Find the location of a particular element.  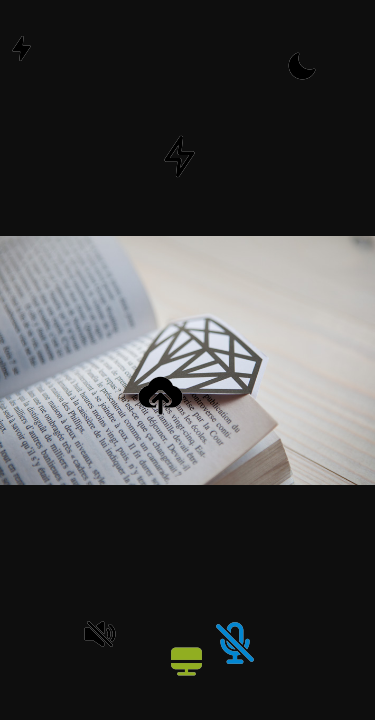

mute your microphone is located at coordinates (235, 643).